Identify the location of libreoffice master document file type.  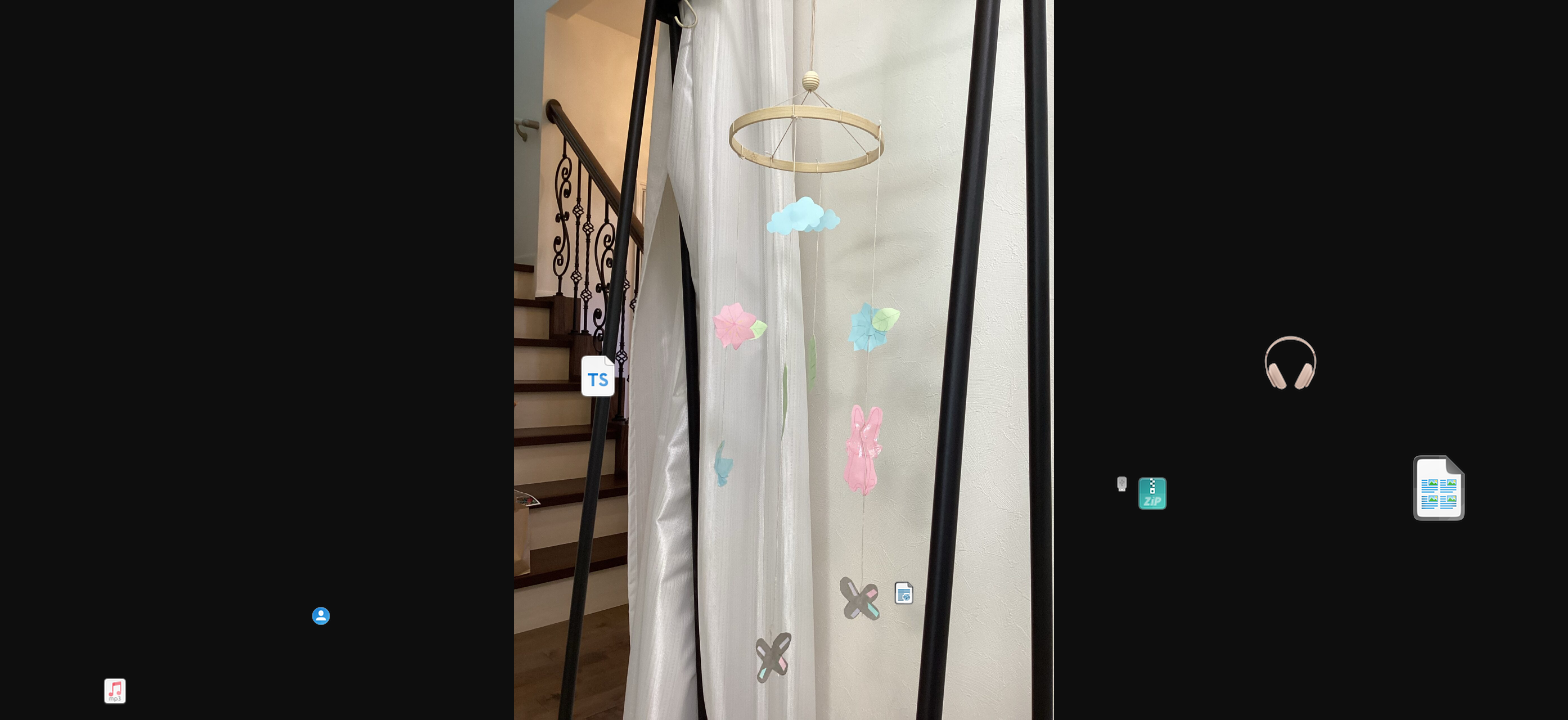
(1439, 488).